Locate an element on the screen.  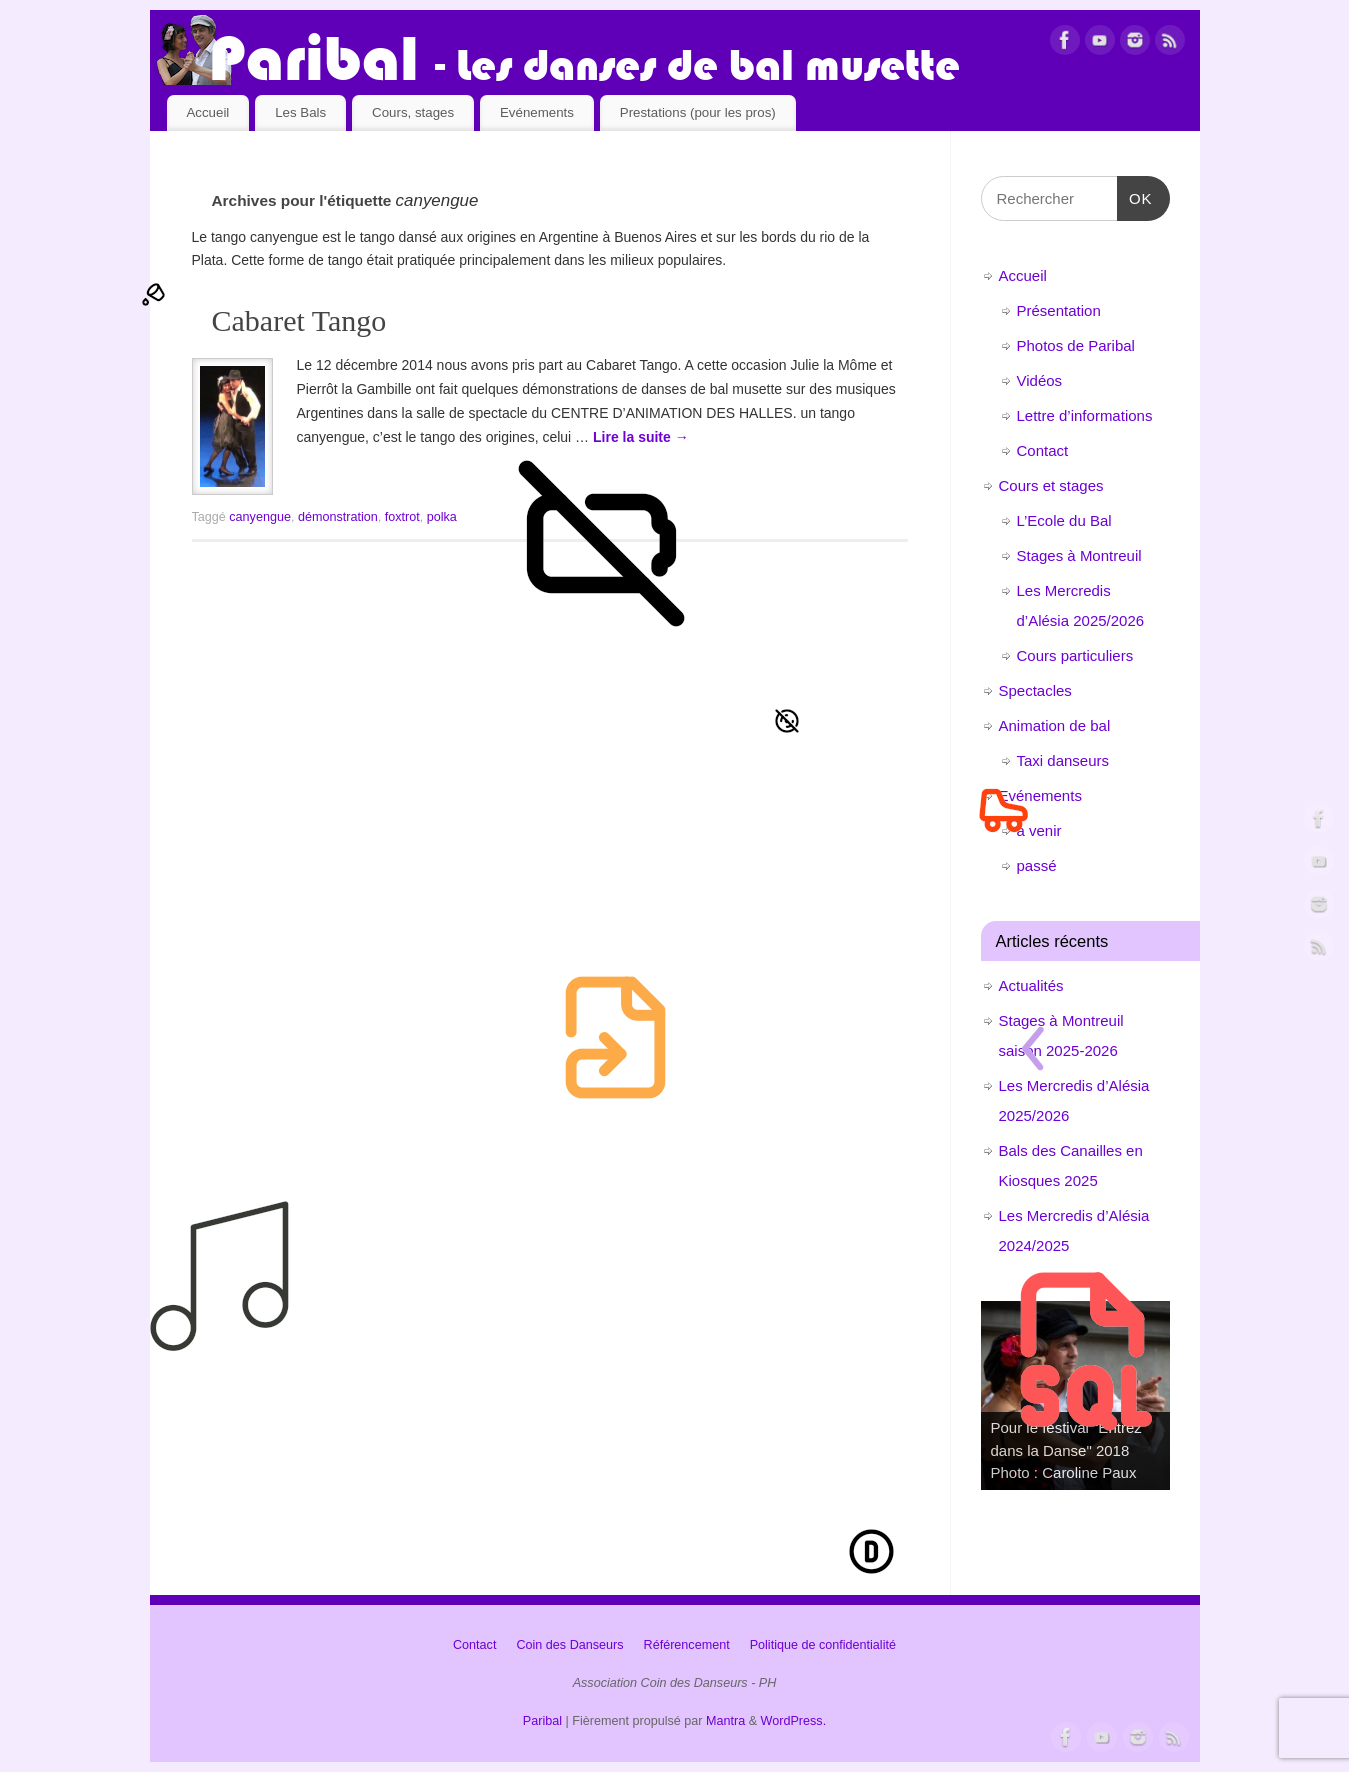
create a symbolic link to this file is located at coordinates (615, 1037).